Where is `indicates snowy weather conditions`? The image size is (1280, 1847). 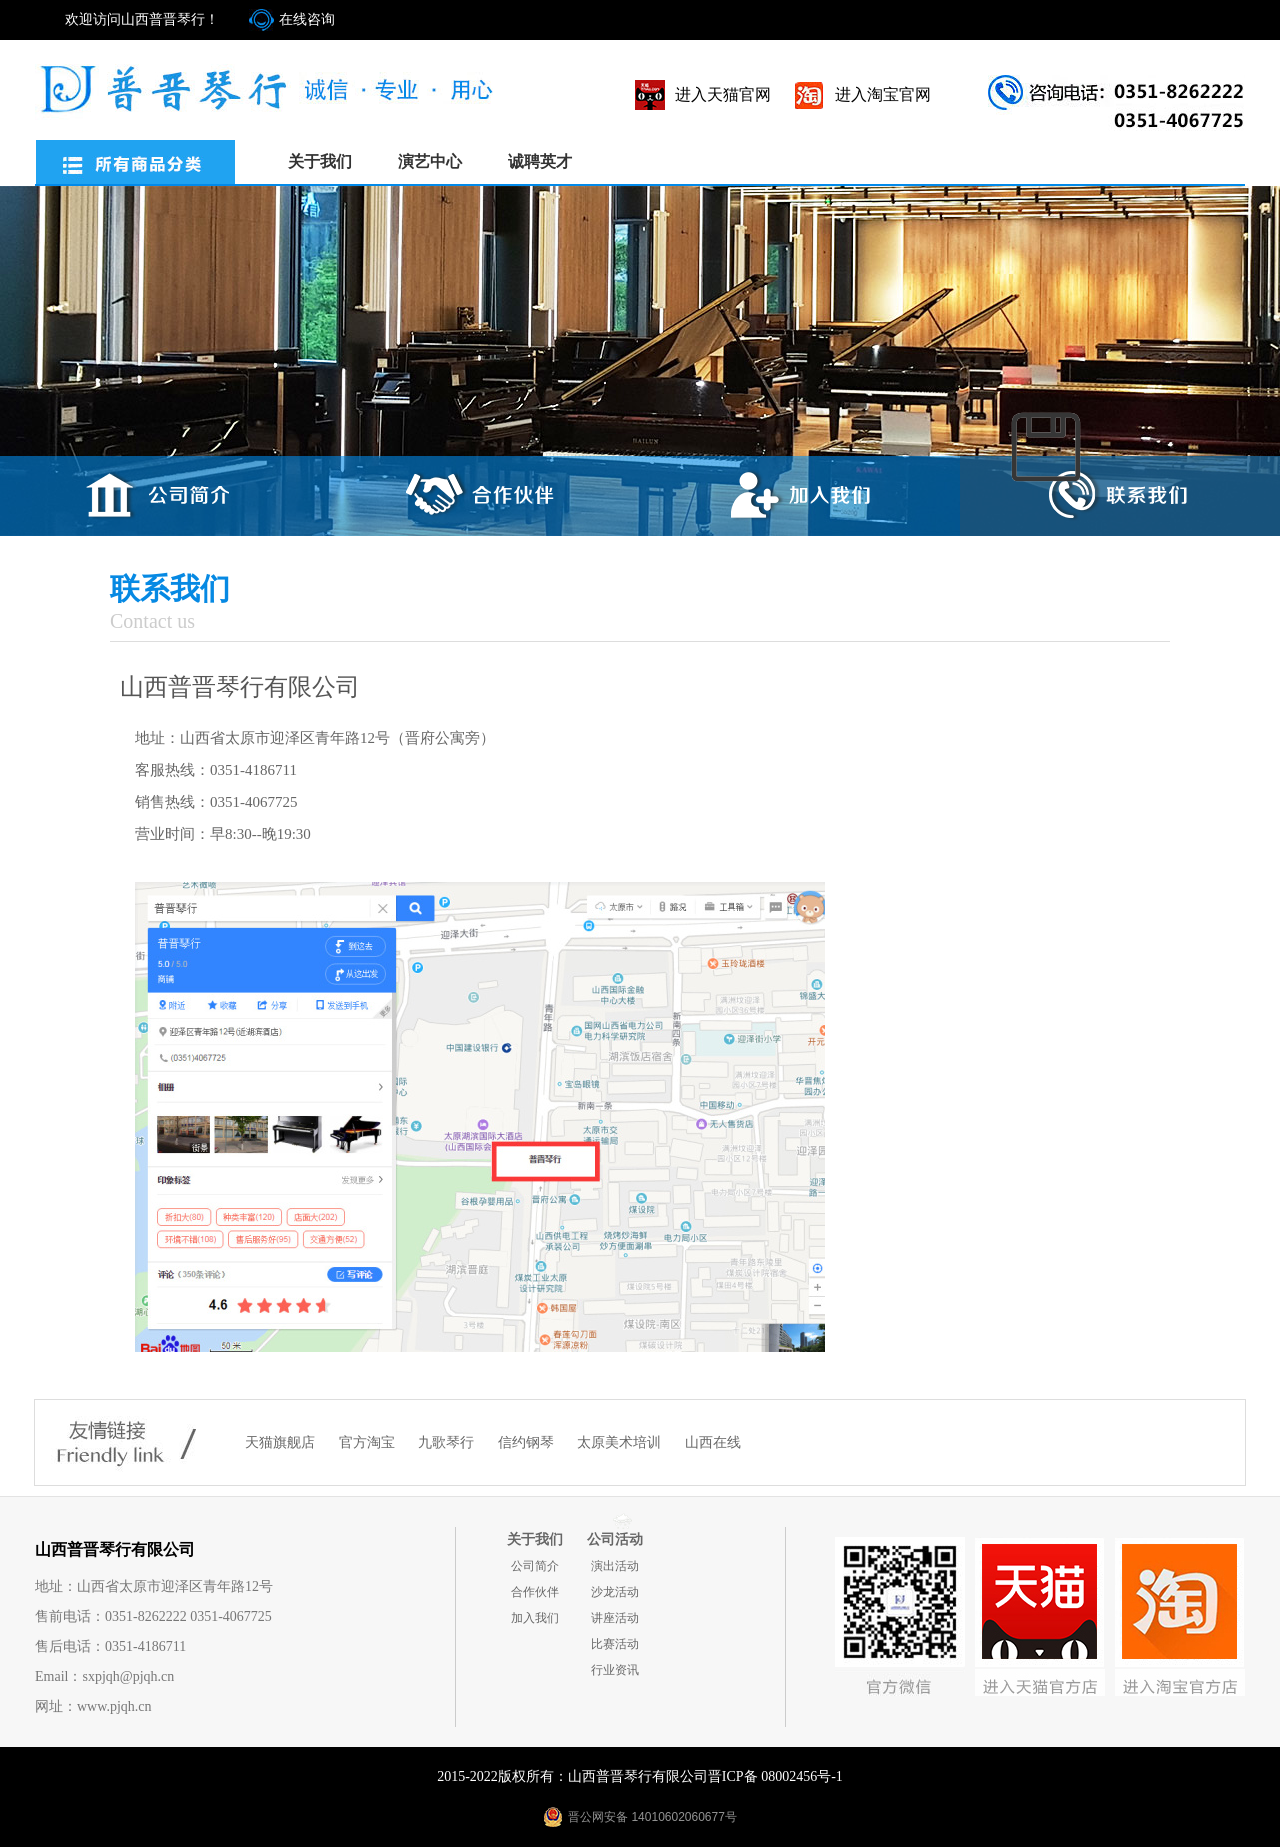
indicates snowy weather conditions is located at coordinates (622, 1519).